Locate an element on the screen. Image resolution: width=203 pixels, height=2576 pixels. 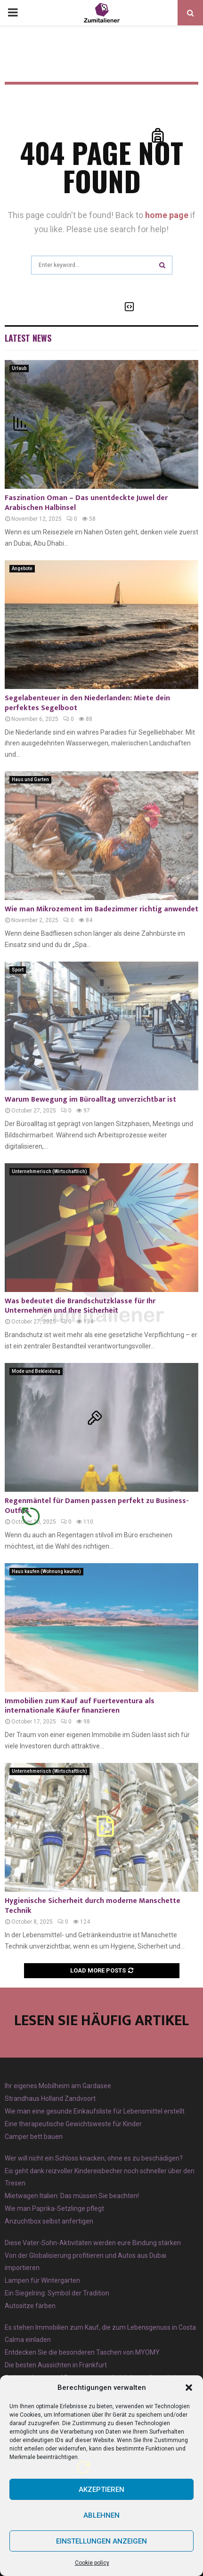
access your inventory or stored items is located at coordinates (158, 135).